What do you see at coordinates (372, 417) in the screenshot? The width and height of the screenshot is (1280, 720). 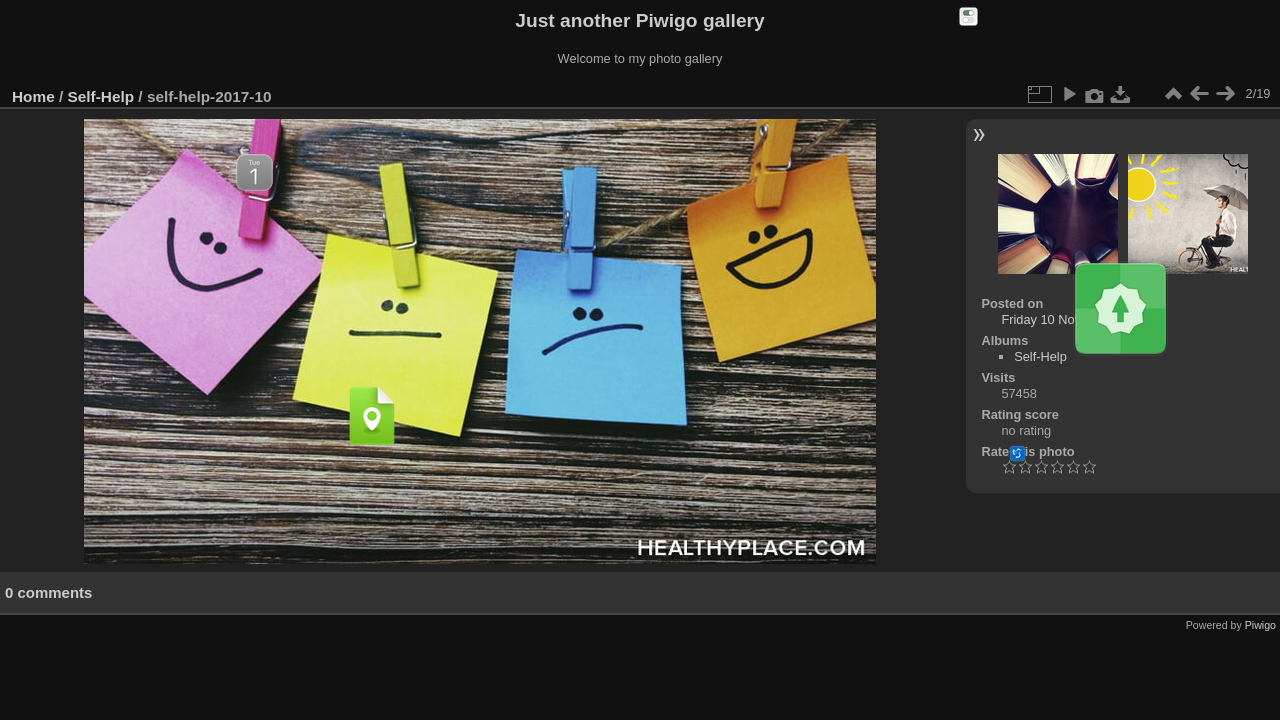 I see `openstreetmap data file` at bounding box center [372, 417].